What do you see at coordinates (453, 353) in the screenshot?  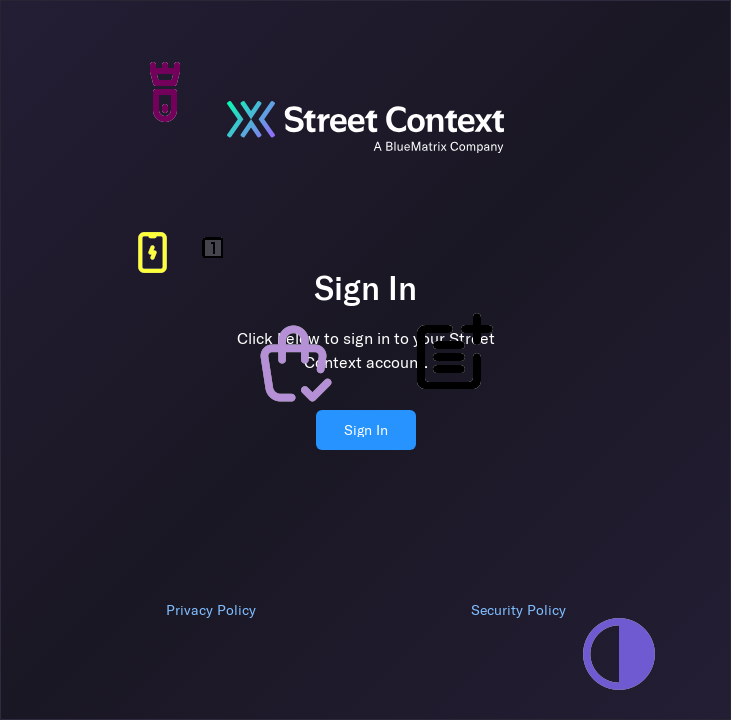 I see `create a new post or document` at bounding box center [453, 353].